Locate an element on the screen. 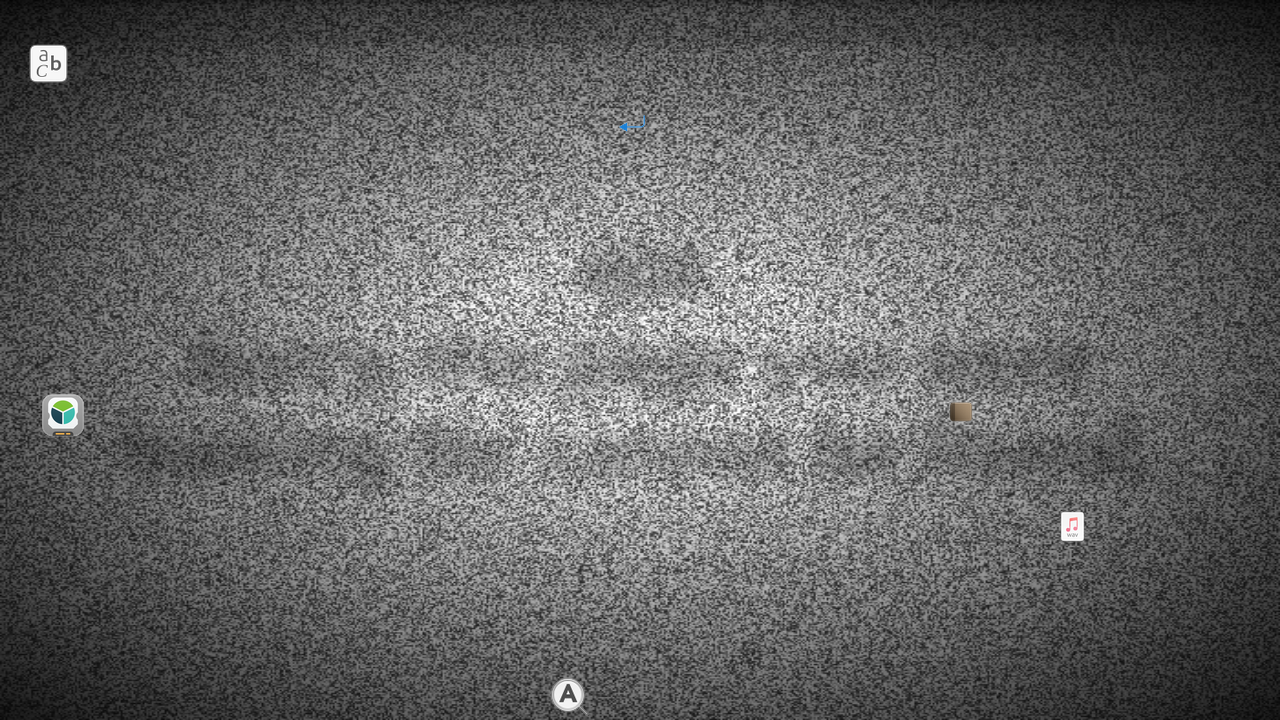 This screenshot has width=1280, height=720. open the font viewer application is located at coordinates (48, 63).